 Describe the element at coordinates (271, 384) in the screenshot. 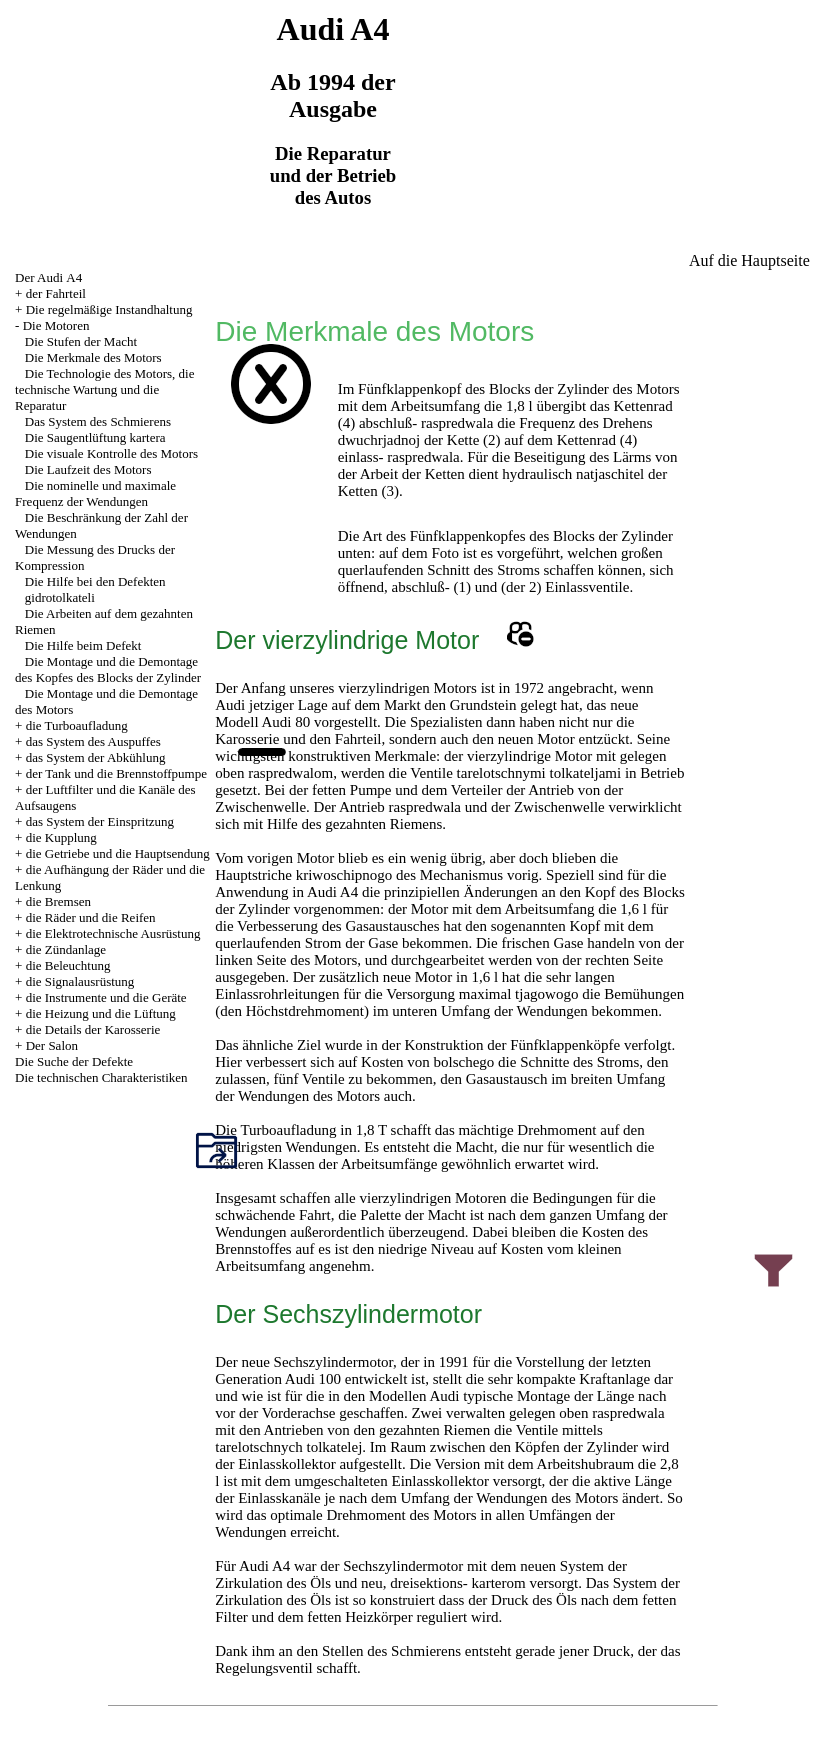

I see `xbox x button indicator` at that location.